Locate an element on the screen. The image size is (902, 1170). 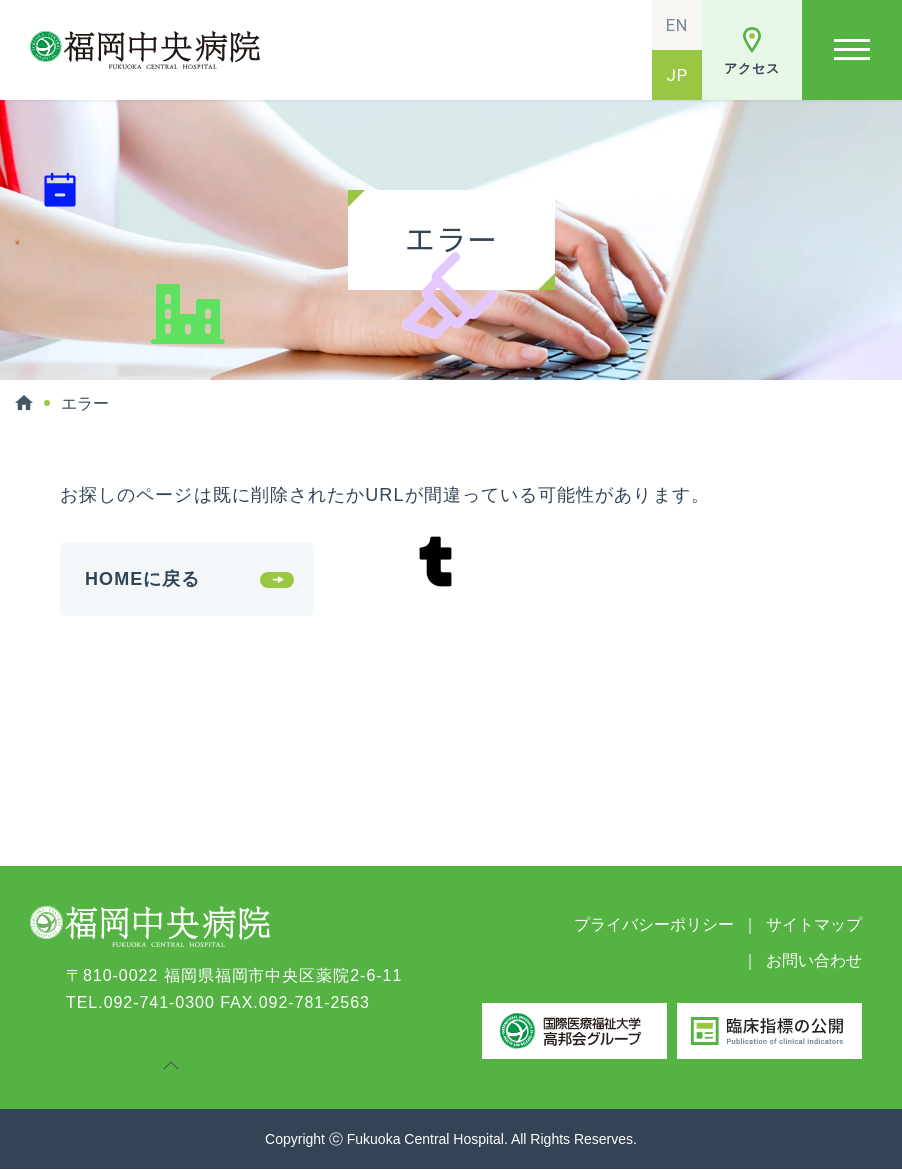
highlight or mark selected text is located at coordinates (447, 299).